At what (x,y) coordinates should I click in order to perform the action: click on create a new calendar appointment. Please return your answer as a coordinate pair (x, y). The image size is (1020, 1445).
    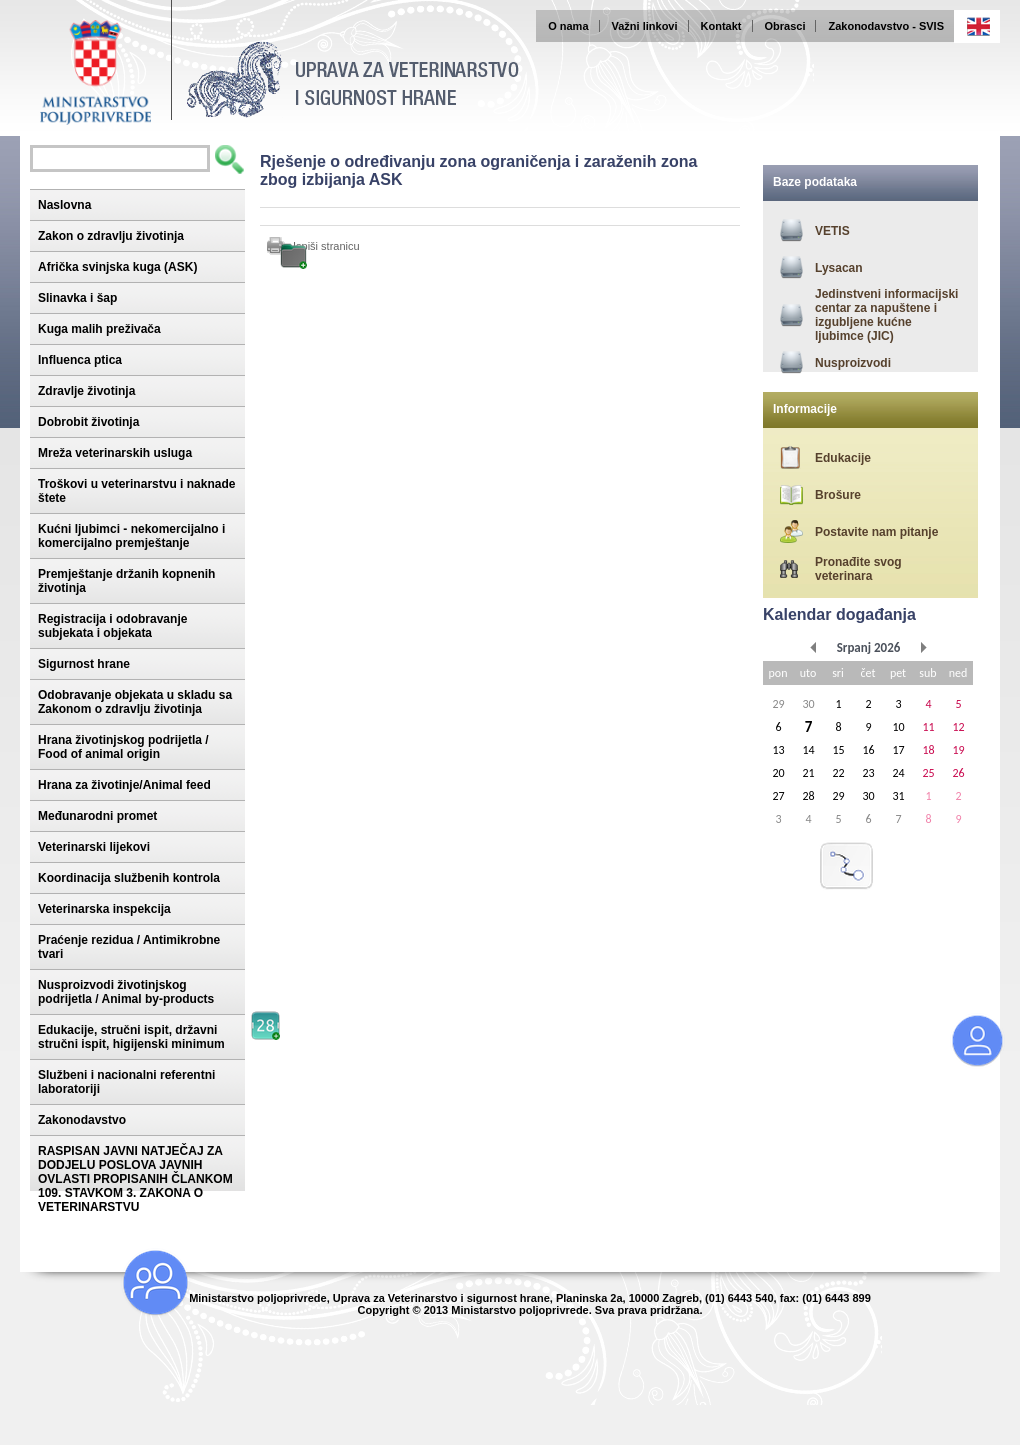
    Looking at the image, I should click on (265, 1025).